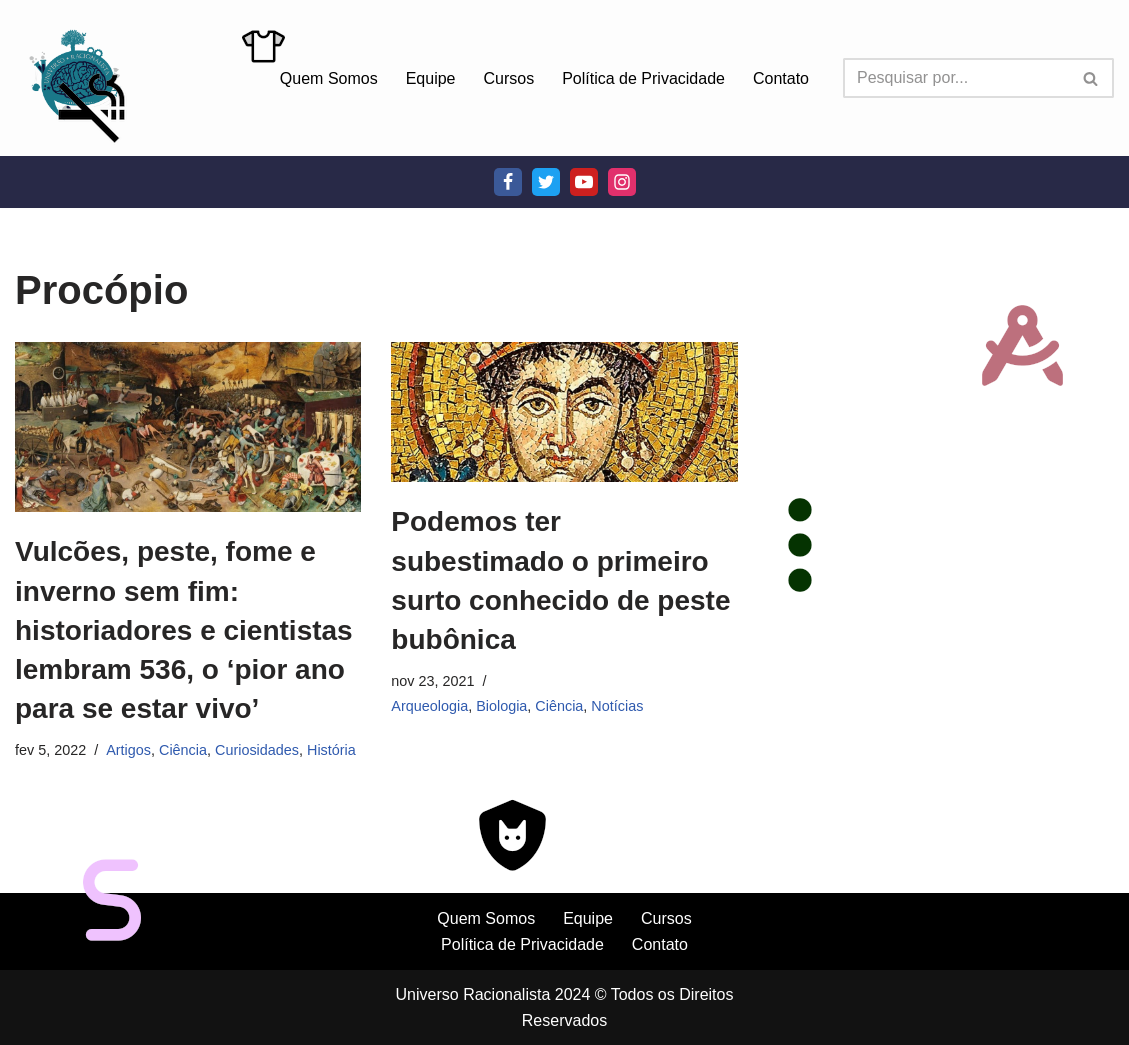 The height and width of the screenshot is (1045, 1129). I want to click on browse clothing or apparel items, so click(263, 46).